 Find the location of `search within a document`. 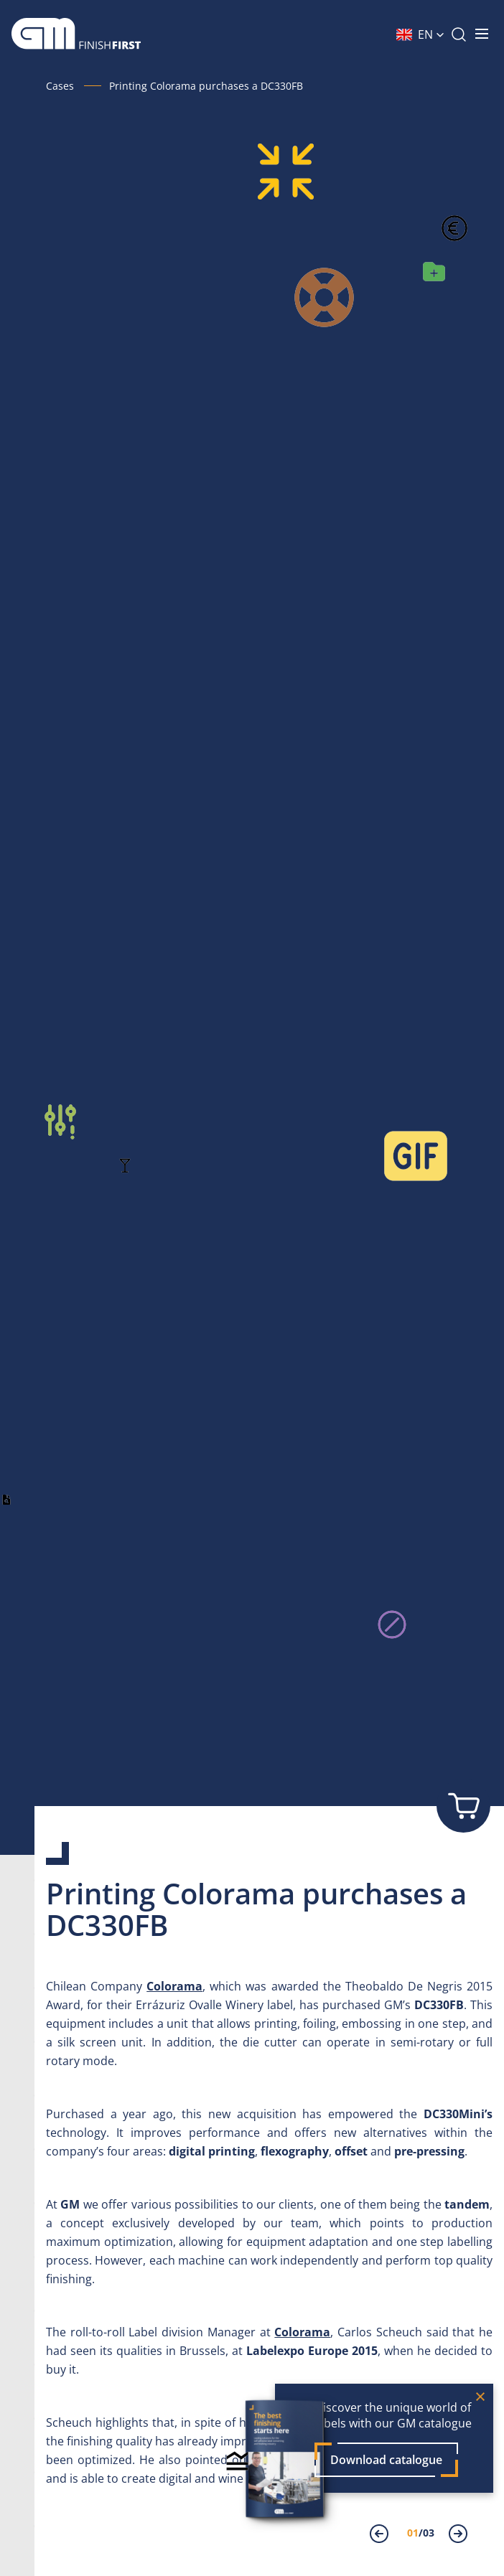

search within a document is located at coordinates (6, 1500).